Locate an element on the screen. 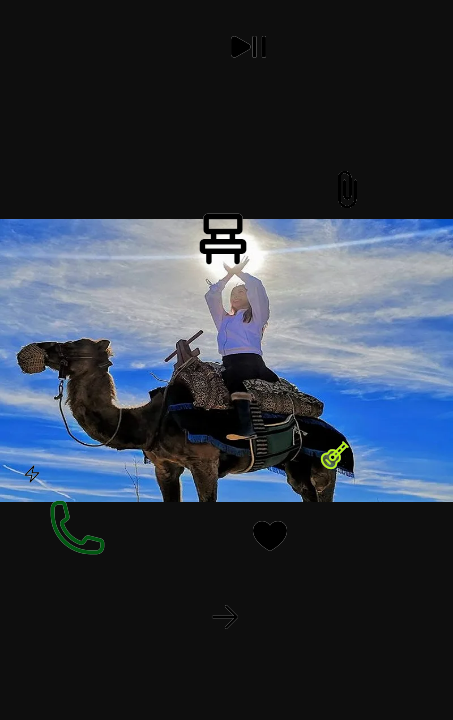  attach a file to your message is located at coordinates (346, 189).